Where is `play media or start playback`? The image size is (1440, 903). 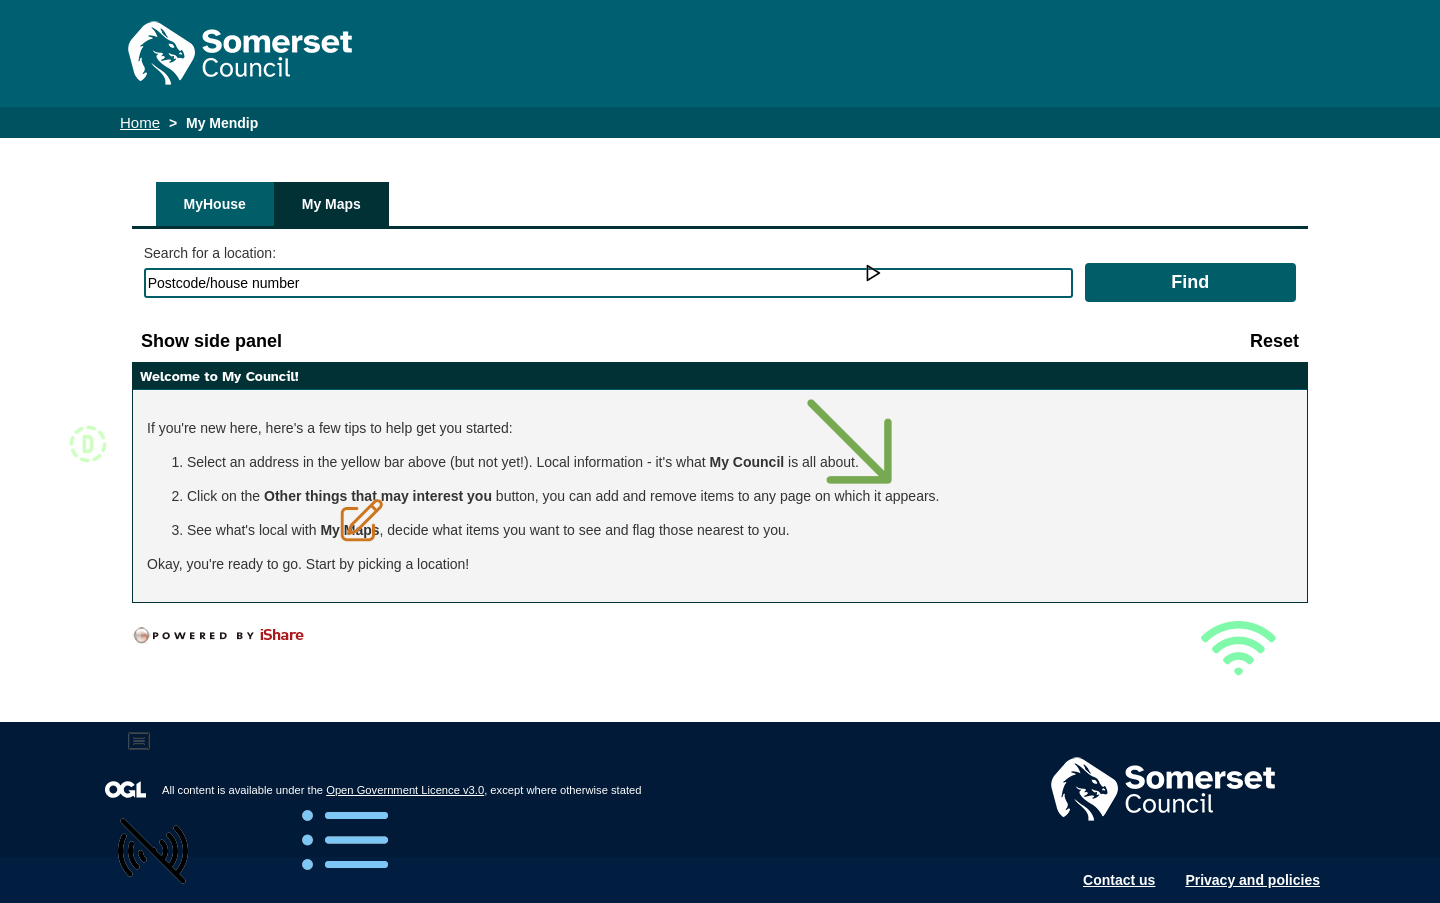
play media or start playback is located at coordinates (872, 273).